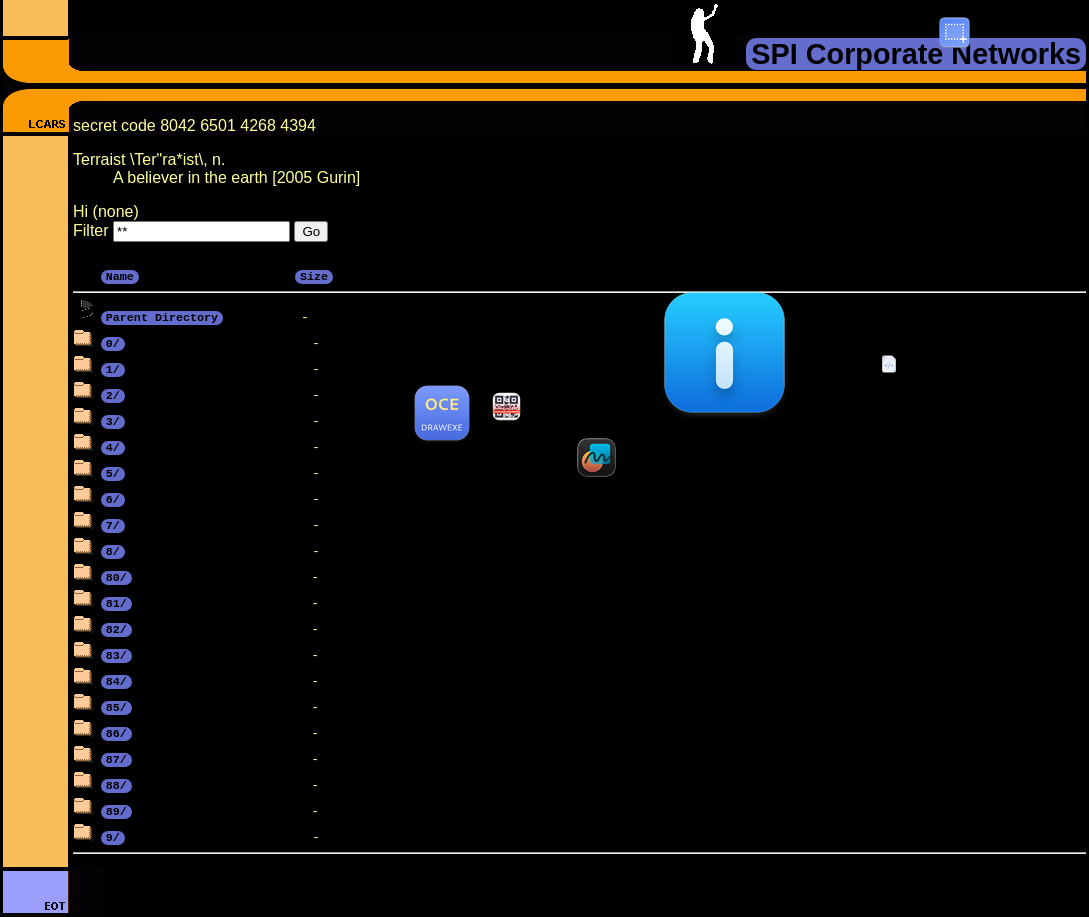 The image size is (1089, 917). Describe the element at coordinates (724, 352) in the screenshot. I see `view user profile information` at that location.